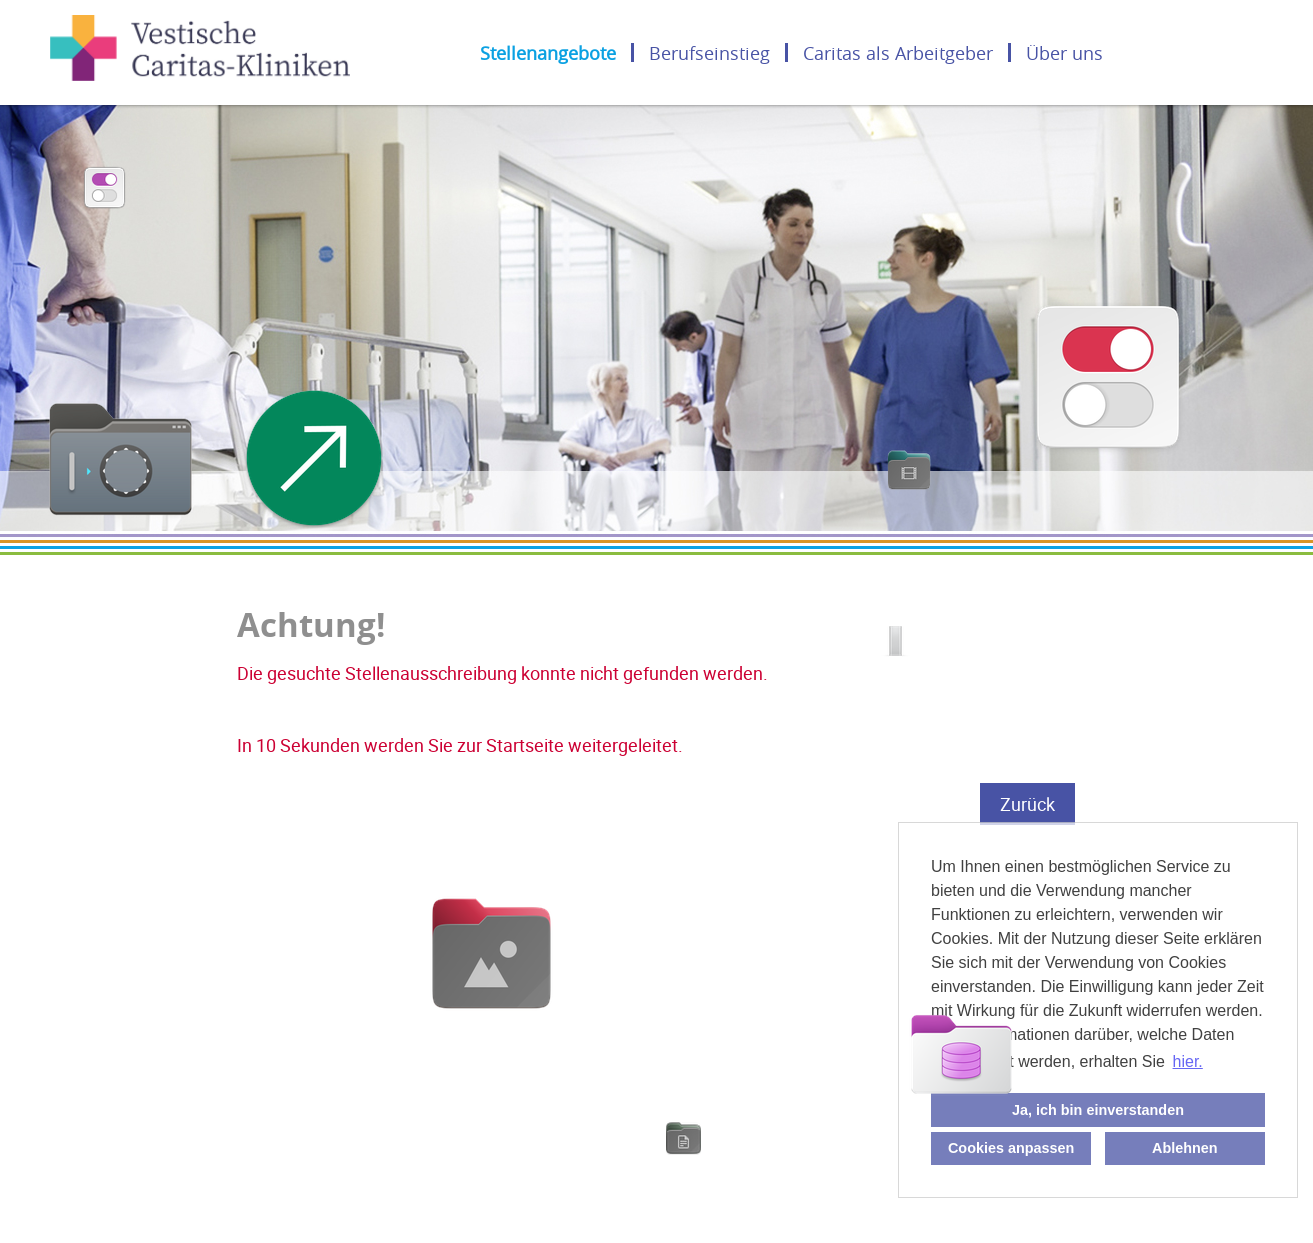  What do you see at coordinates (104, 187) in the screenshot?
I see `open system tweaks or settings customization` at bounding box center [104, 187].